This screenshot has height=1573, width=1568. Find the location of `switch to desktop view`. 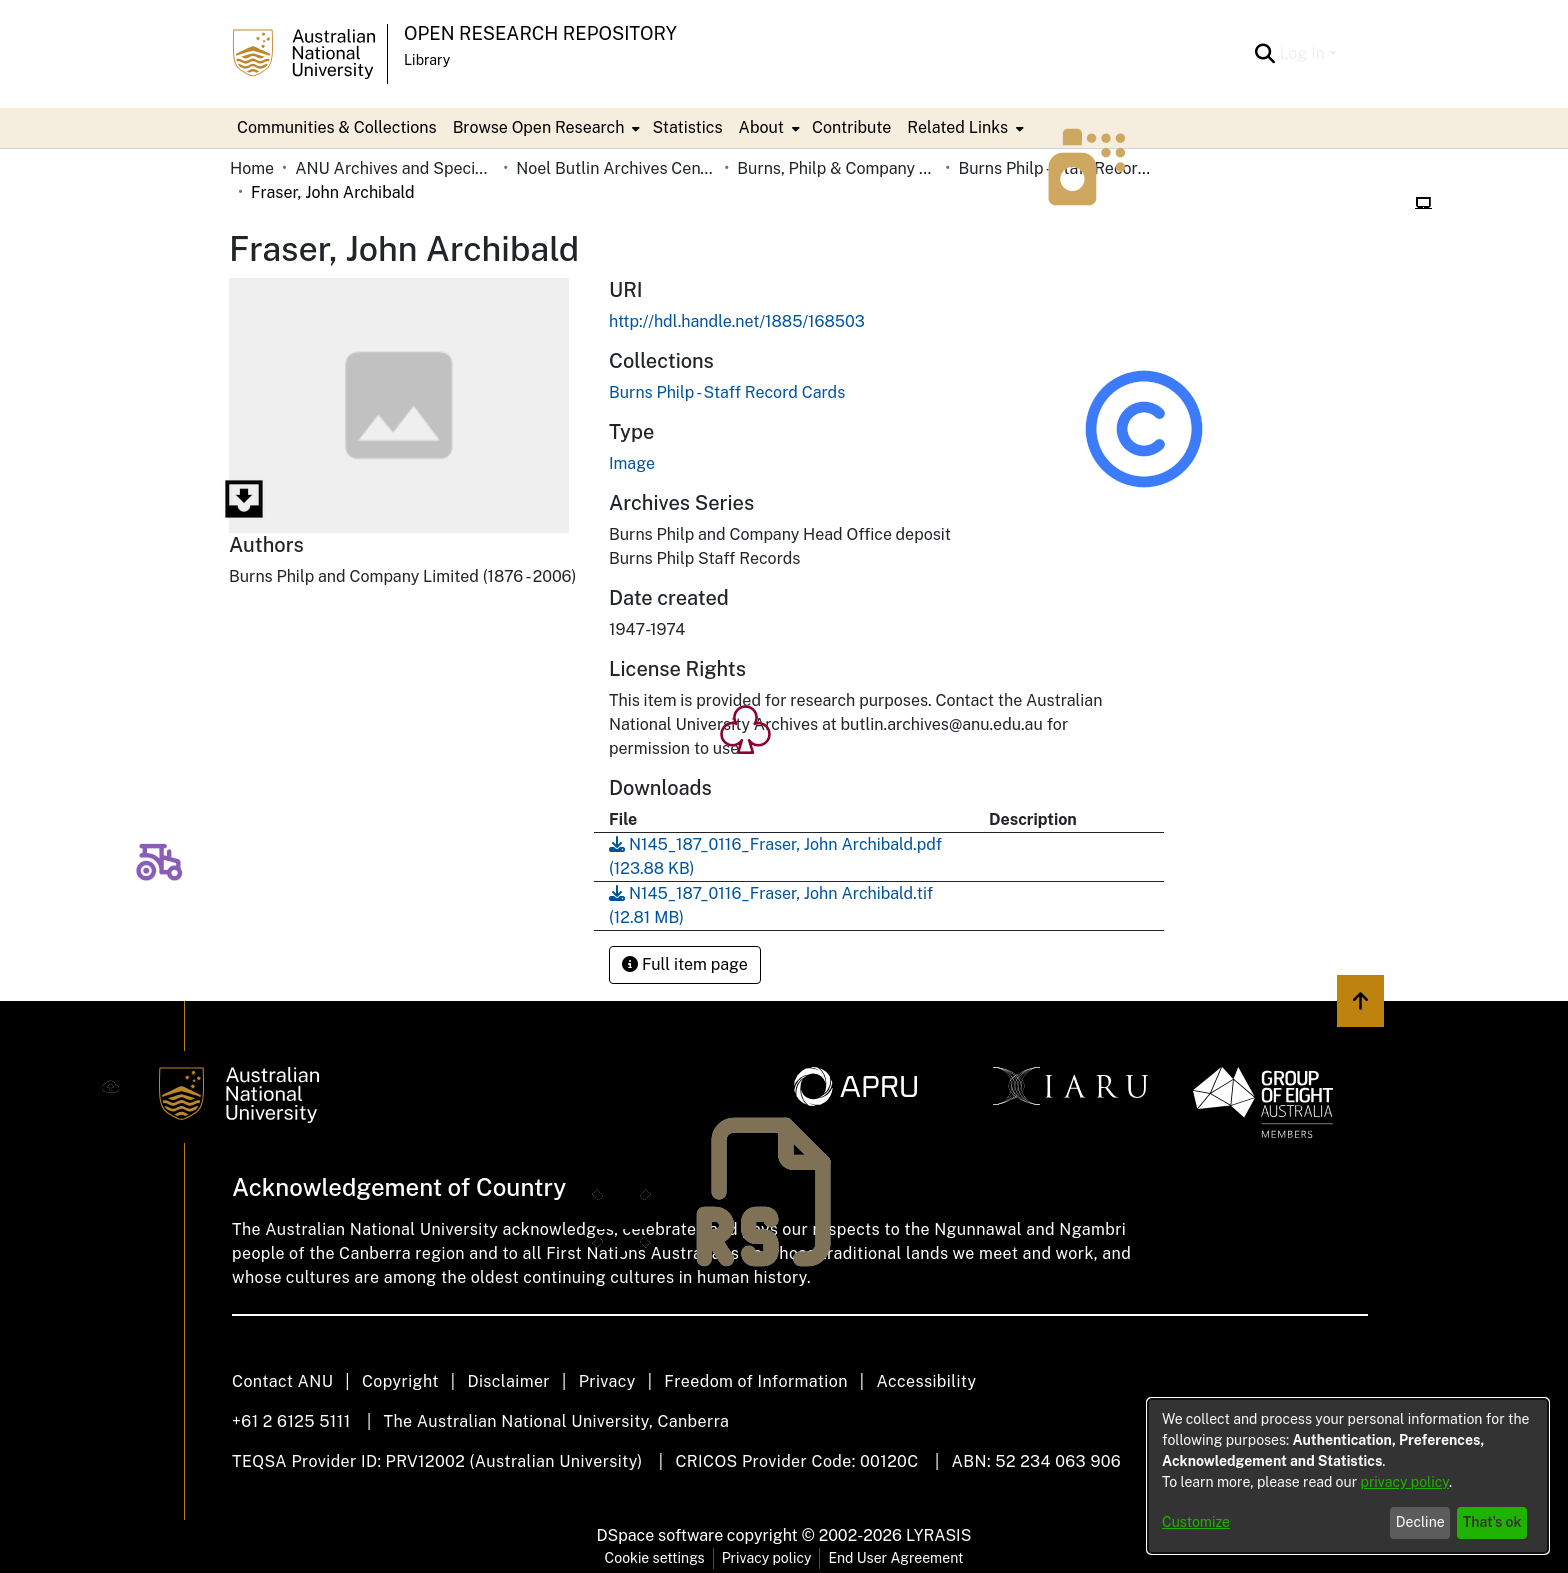

switch to desktop view is located at coordinates (1423, 203).